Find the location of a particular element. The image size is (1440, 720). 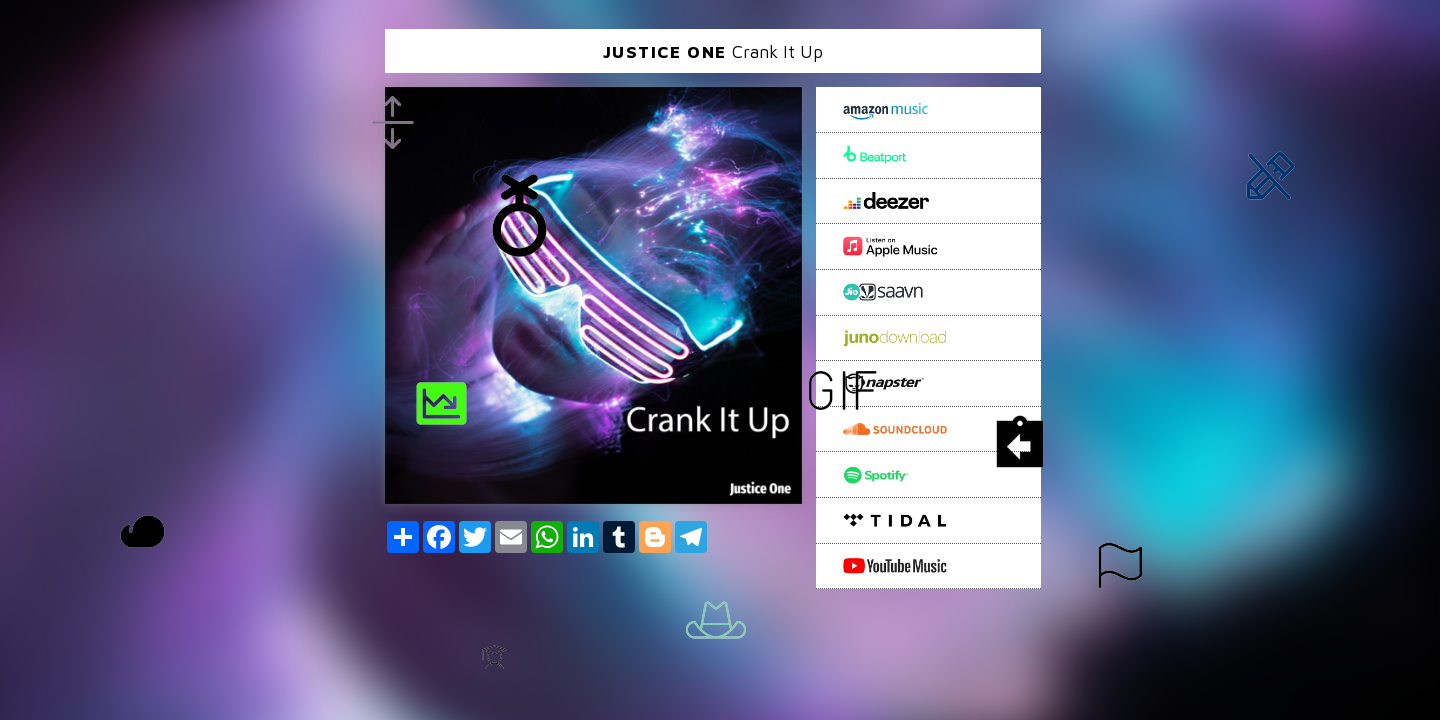

cloud storage or sync status is located at coordinates (142, 531).